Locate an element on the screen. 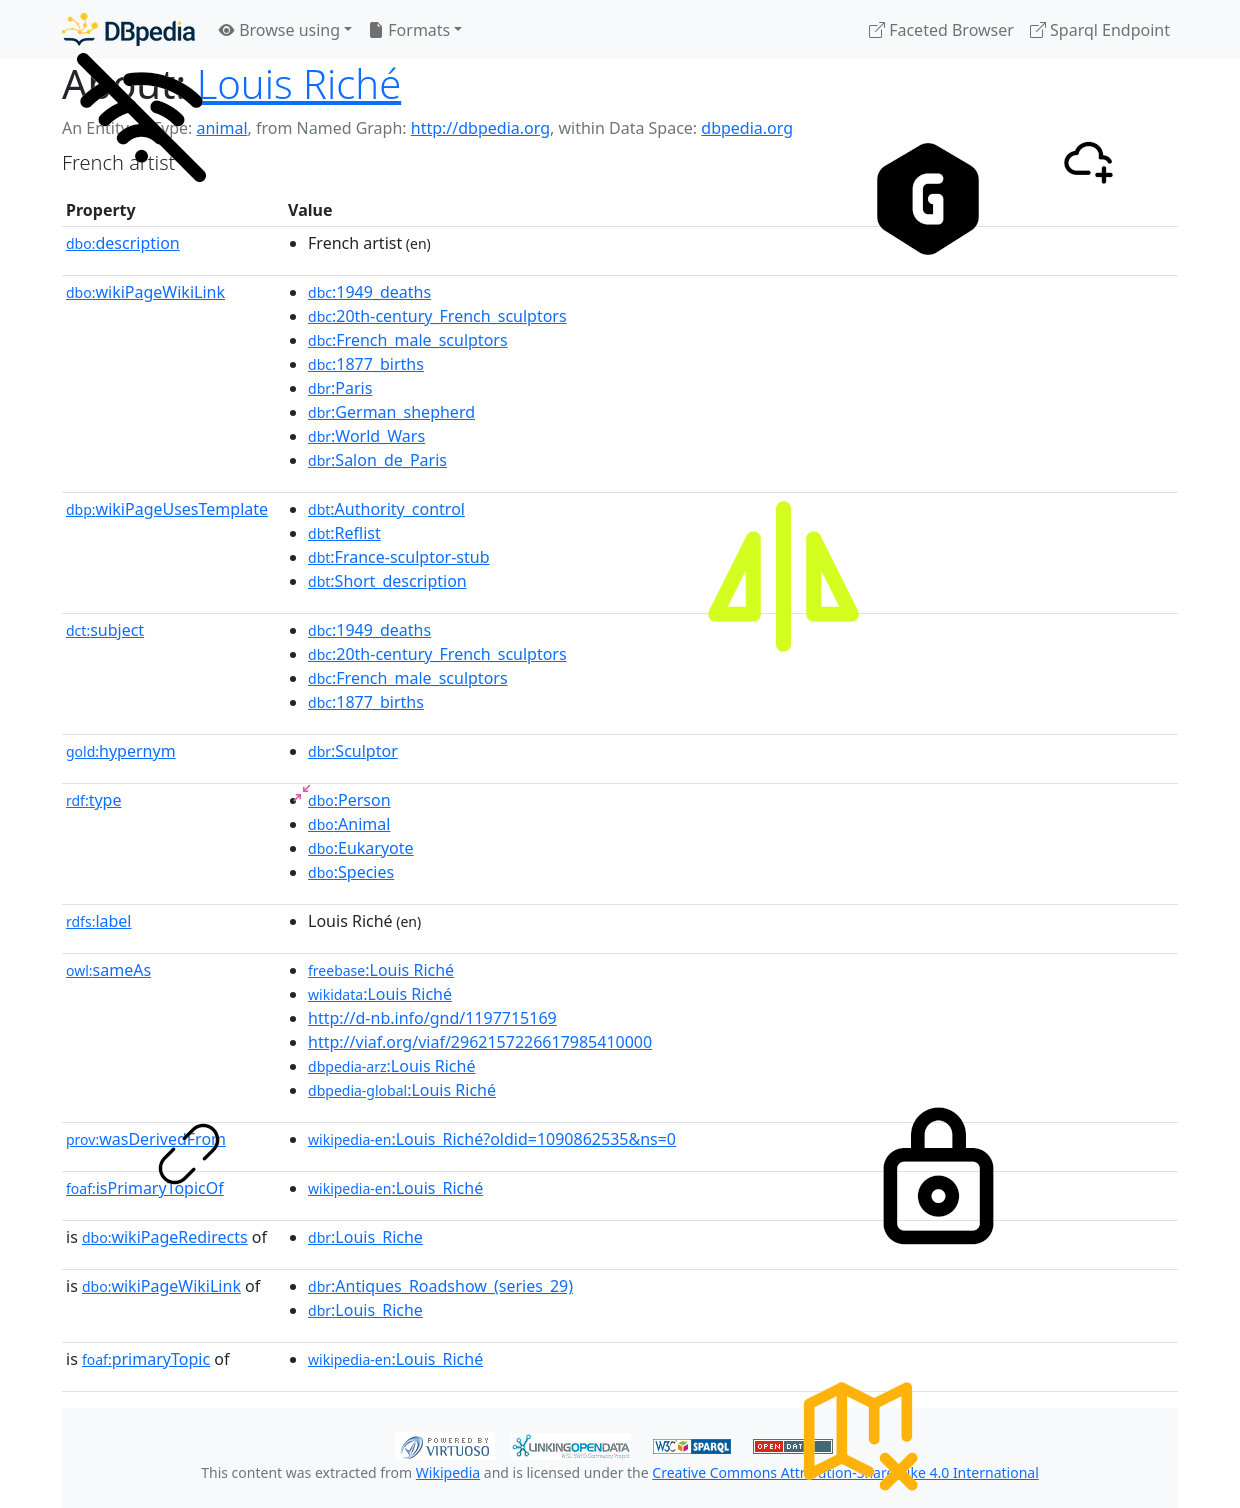 This screenshot has width=1240, height=1508. indicates wifi is disabled or unavailable is located at coordinates (141, 117).